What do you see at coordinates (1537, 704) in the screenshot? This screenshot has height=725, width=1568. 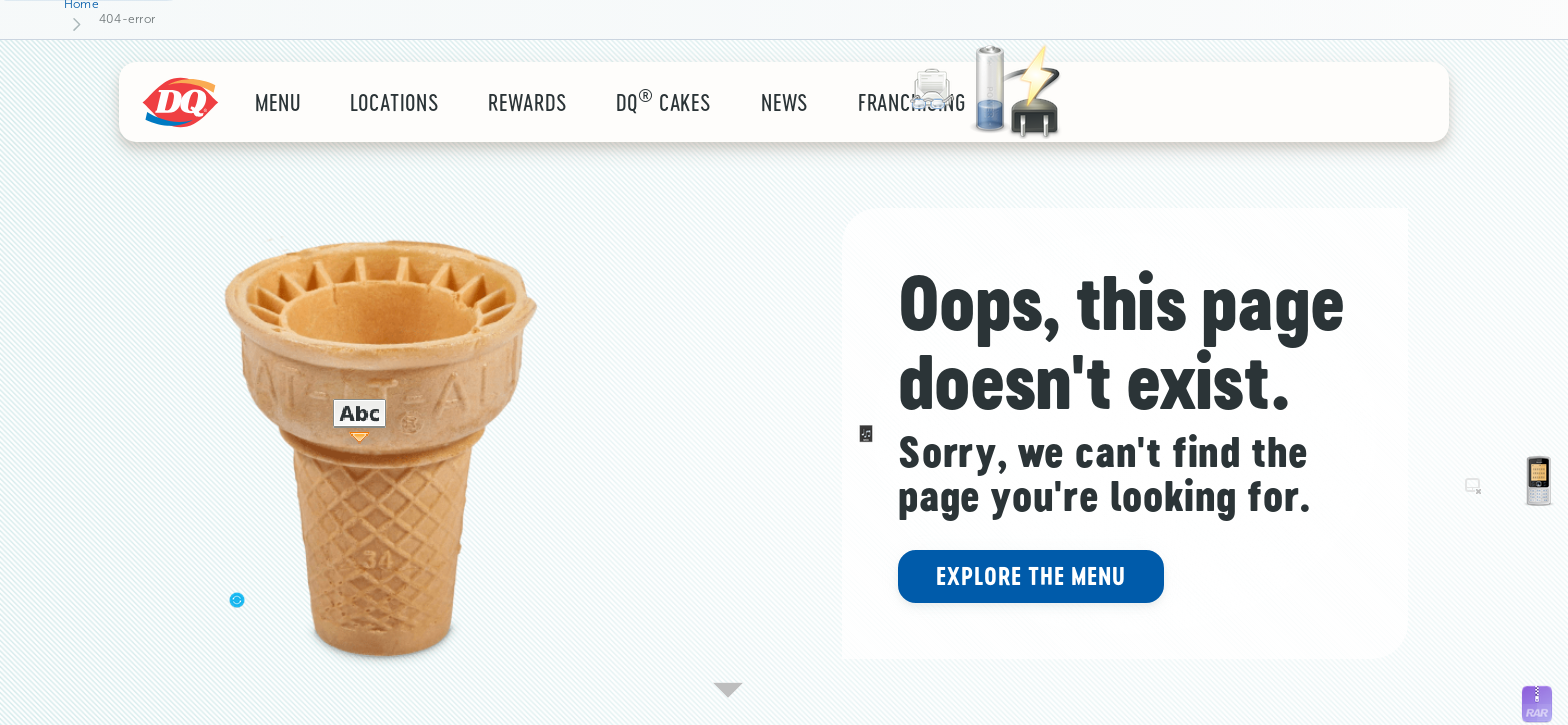 I see `indicates a RAR compressed archive file` at bounding box center [1537, 704].